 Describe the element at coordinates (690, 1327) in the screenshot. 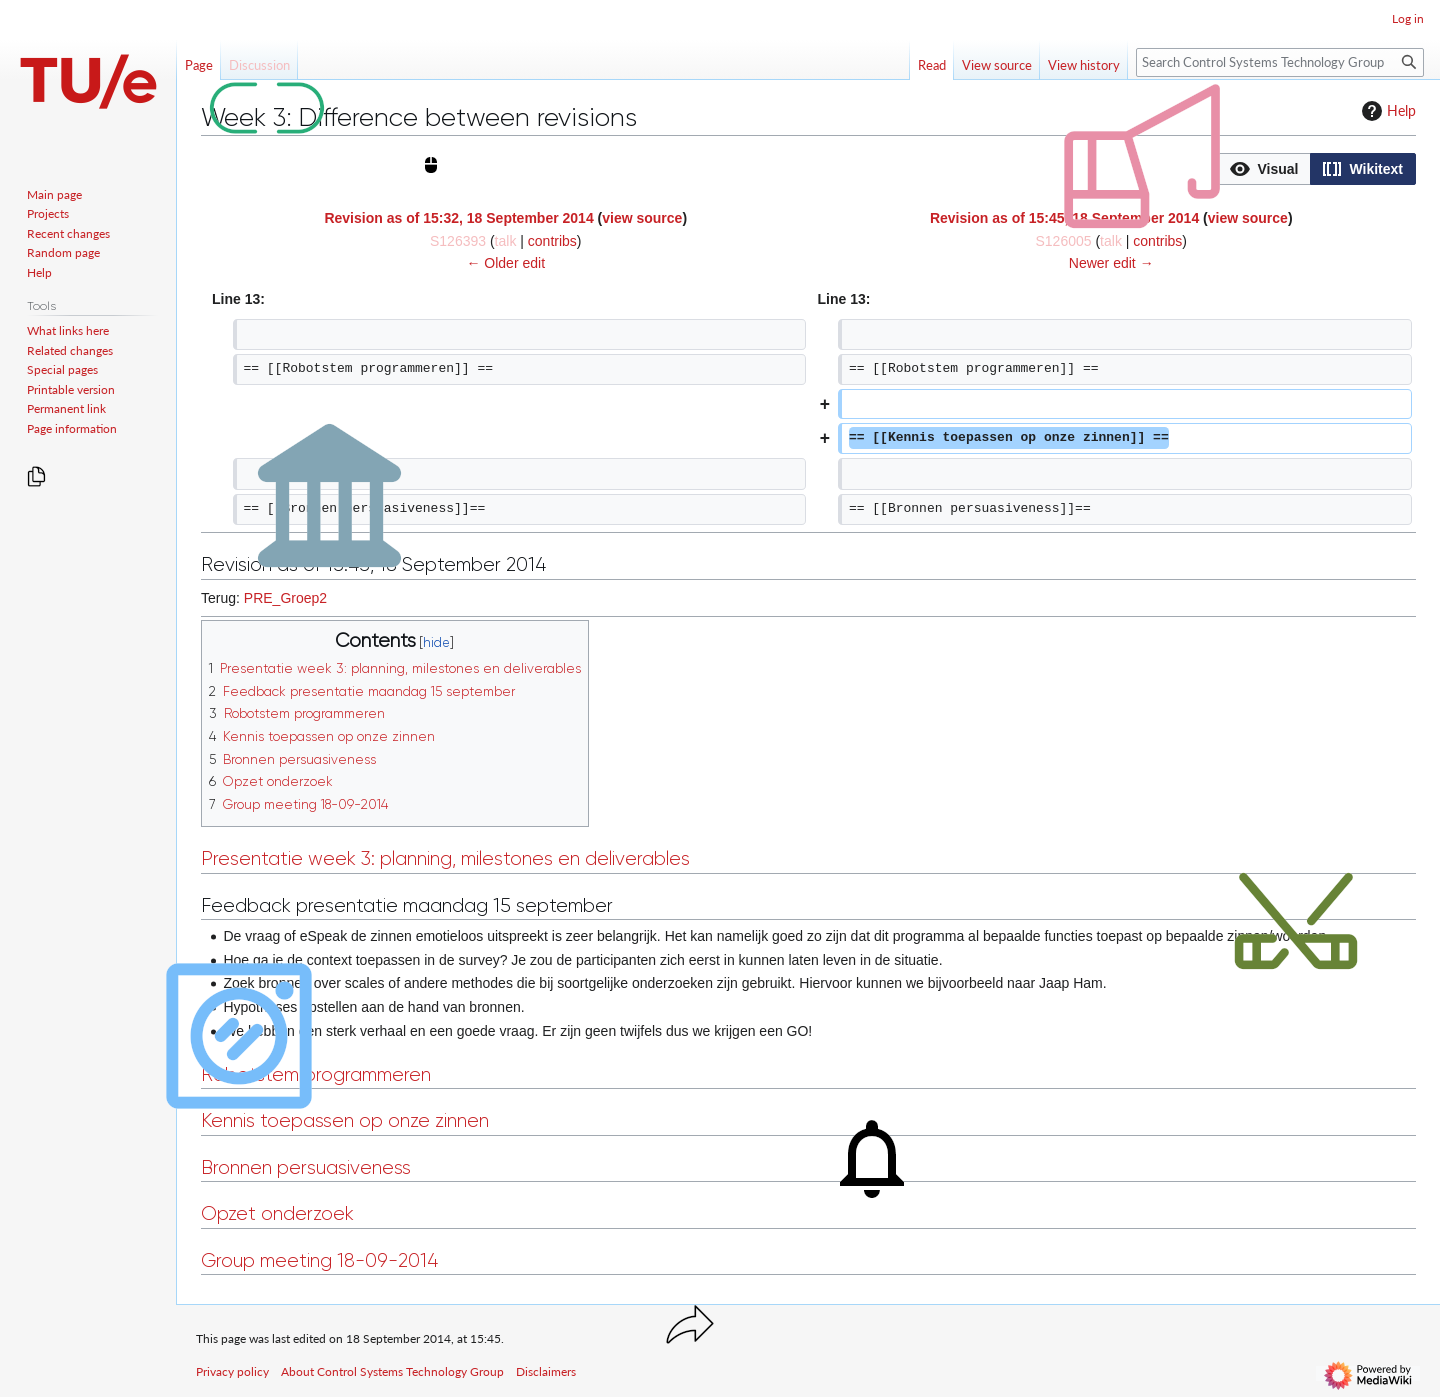

I see `share this content` at that location.